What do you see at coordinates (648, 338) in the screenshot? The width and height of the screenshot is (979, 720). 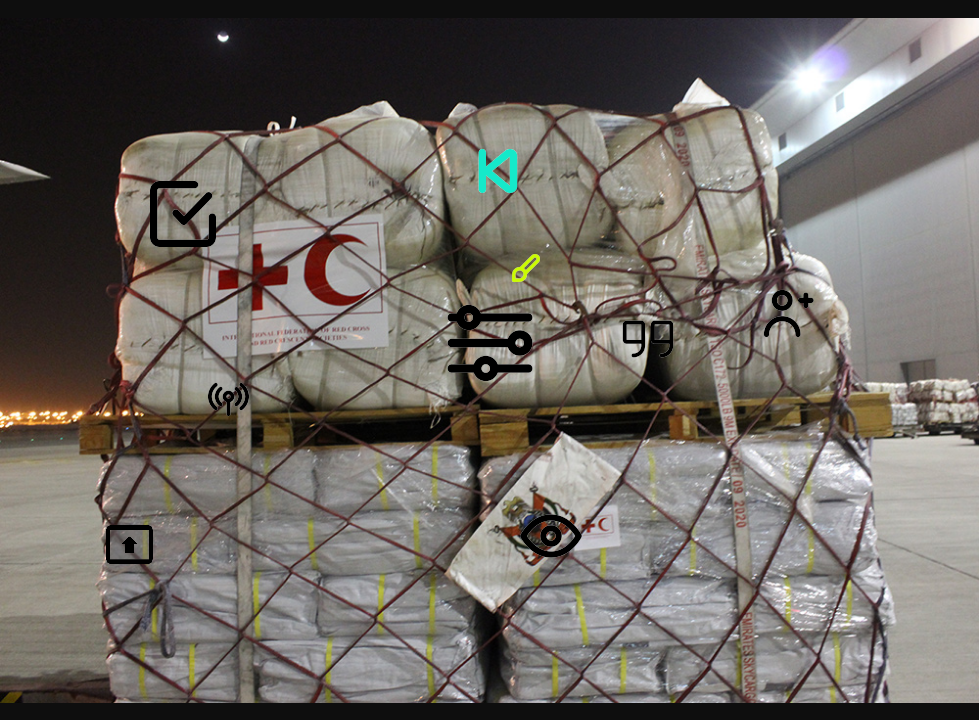 I see `view testimonials or customer quotes` at bounding box center [648, 338].